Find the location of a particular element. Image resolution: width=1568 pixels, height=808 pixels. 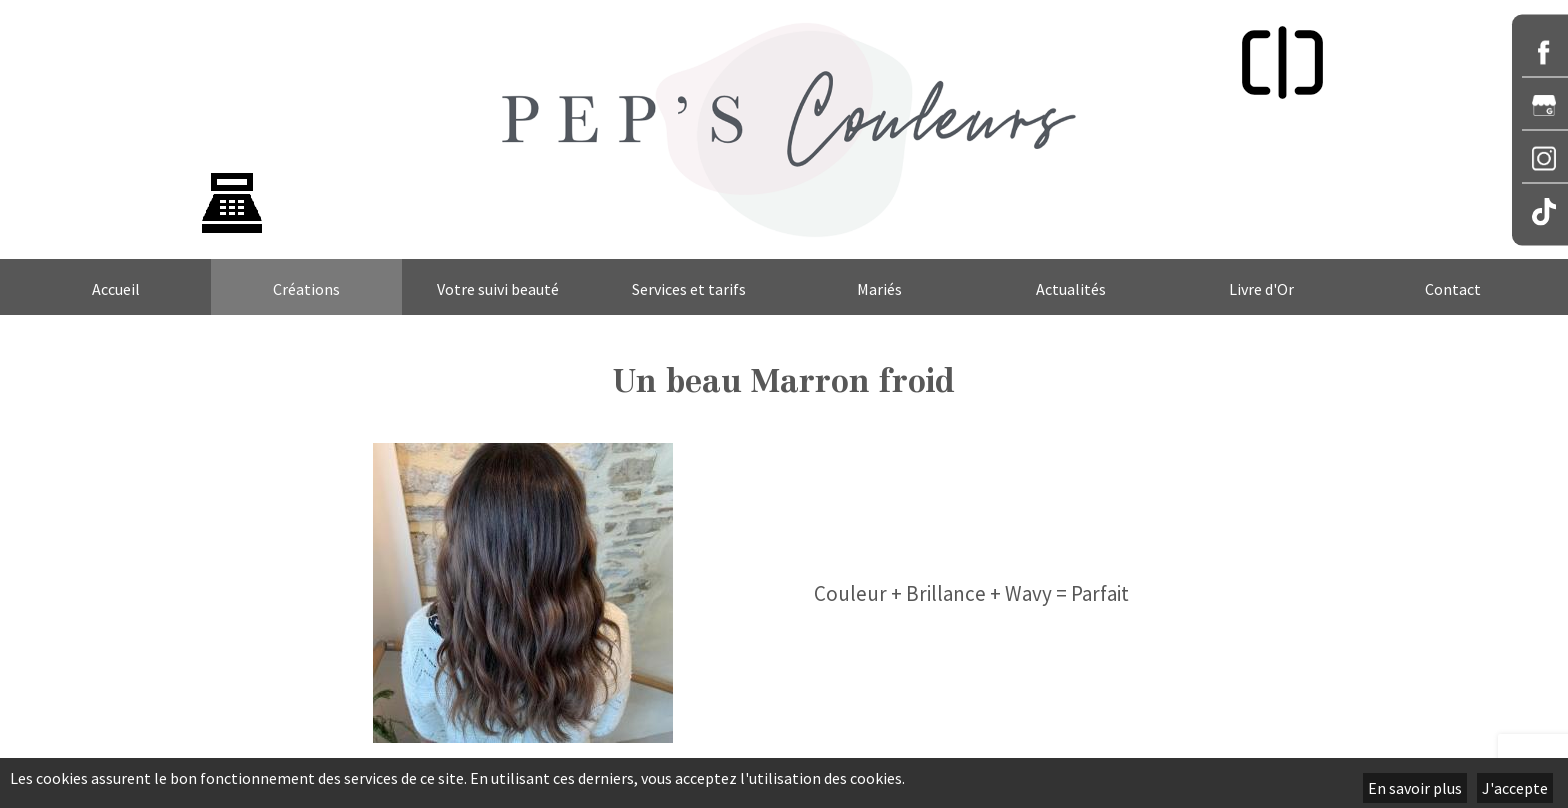

split view horizontally is located at coordinates (1282, 62).